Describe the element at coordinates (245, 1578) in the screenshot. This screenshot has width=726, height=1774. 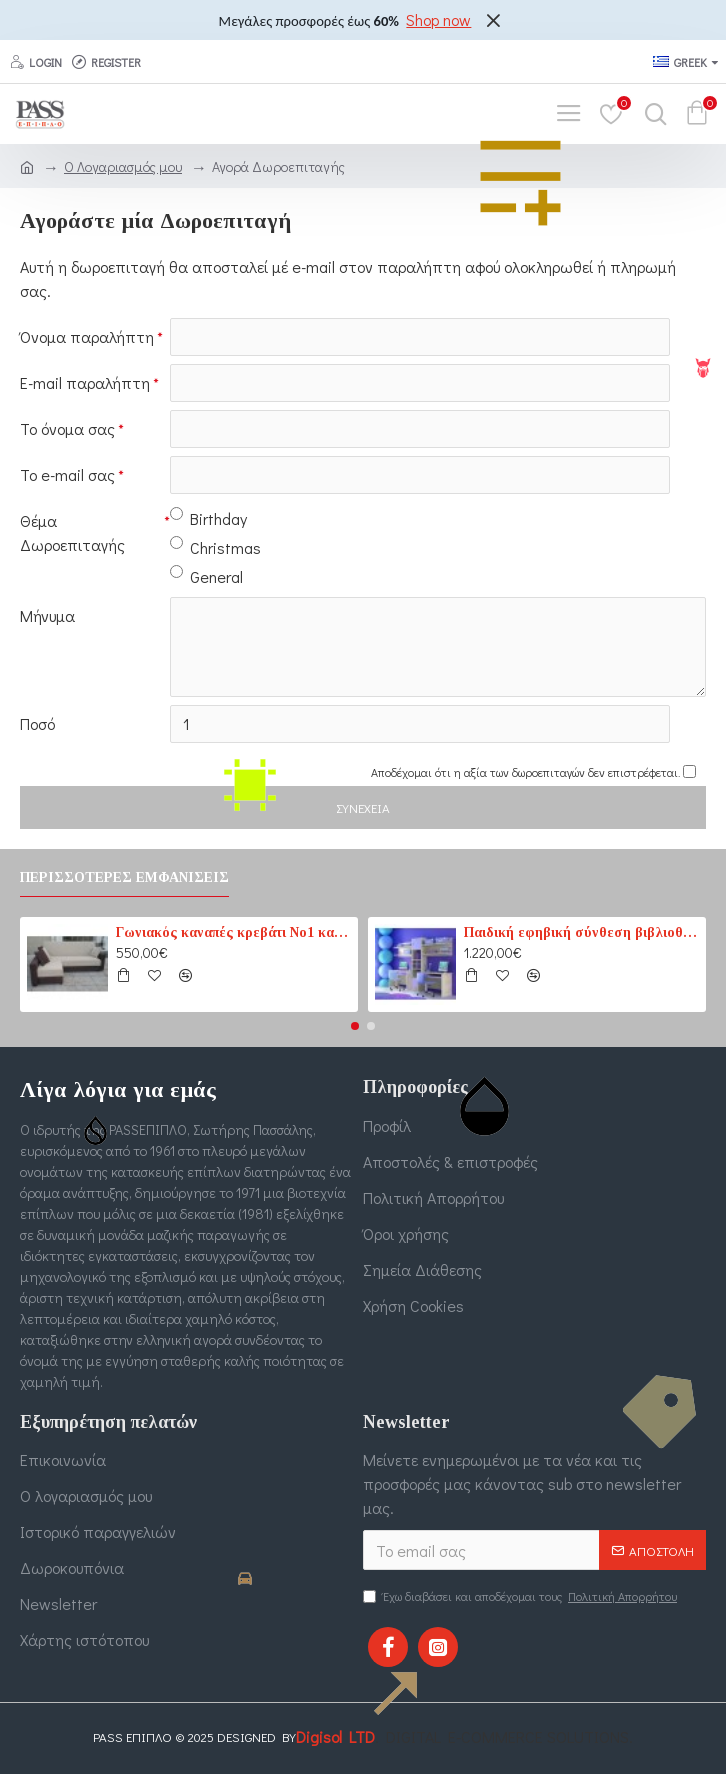
I see `access vehicle or driving settings` at that location.